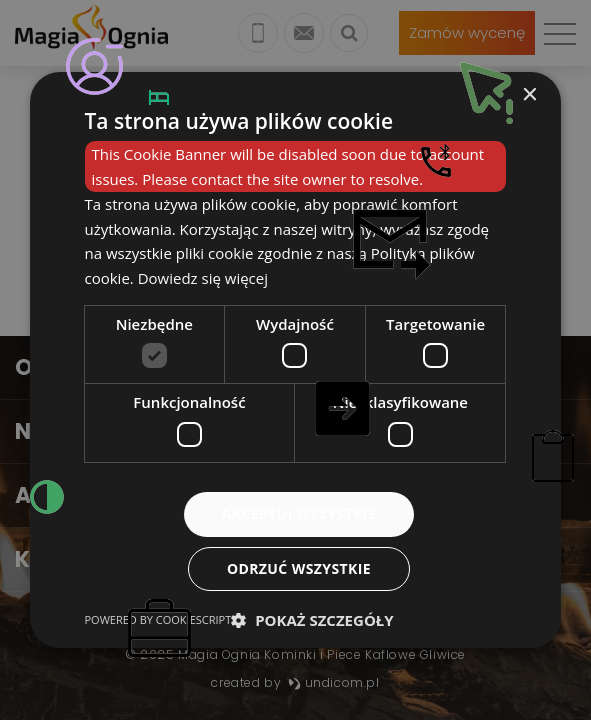  I want to click on cursor error or interaction warning, so click(488, 90).